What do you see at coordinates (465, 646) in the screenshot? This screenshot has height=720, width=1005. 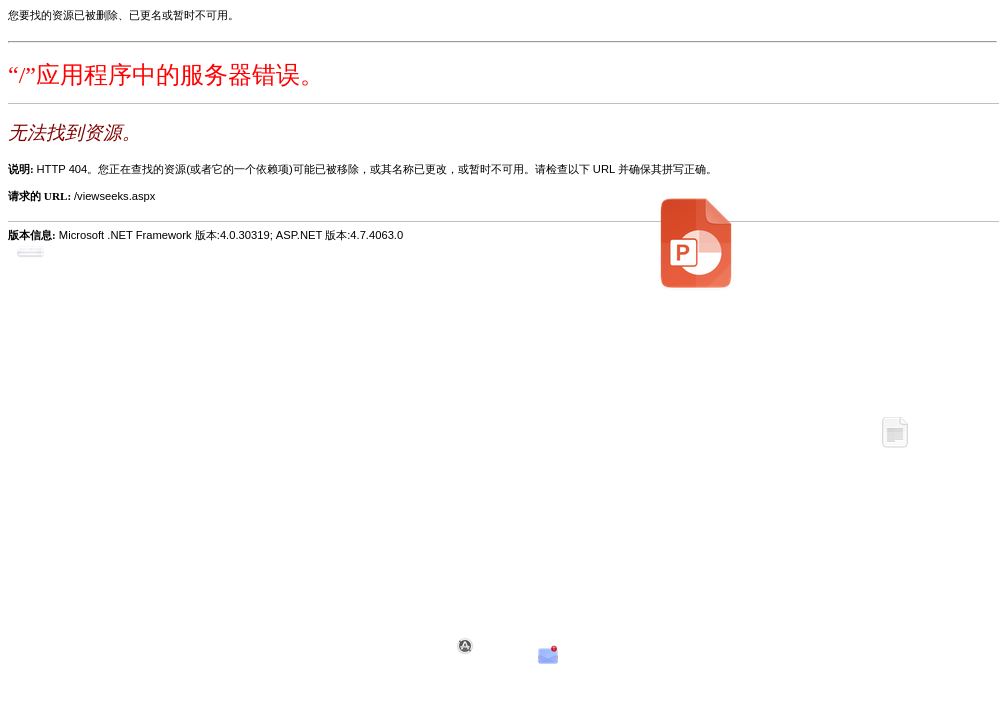 I see `open the software updater application` at bounding box center [465, 646].